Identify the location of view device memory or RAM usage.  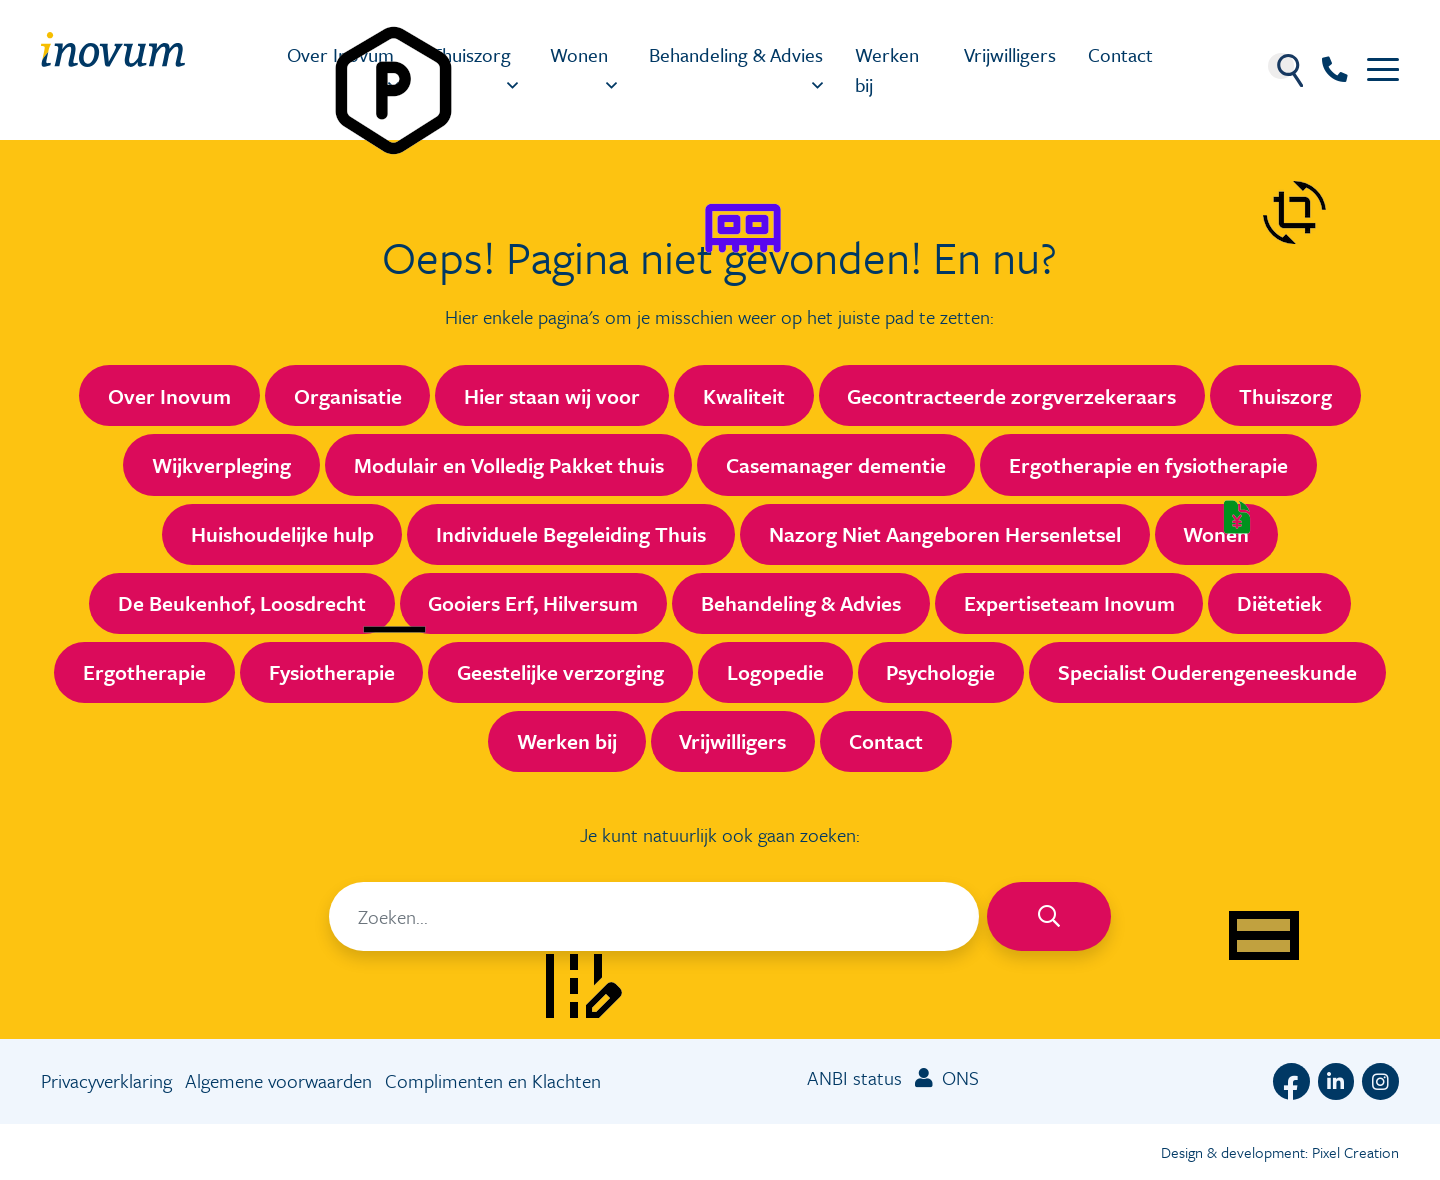
(743, 227).